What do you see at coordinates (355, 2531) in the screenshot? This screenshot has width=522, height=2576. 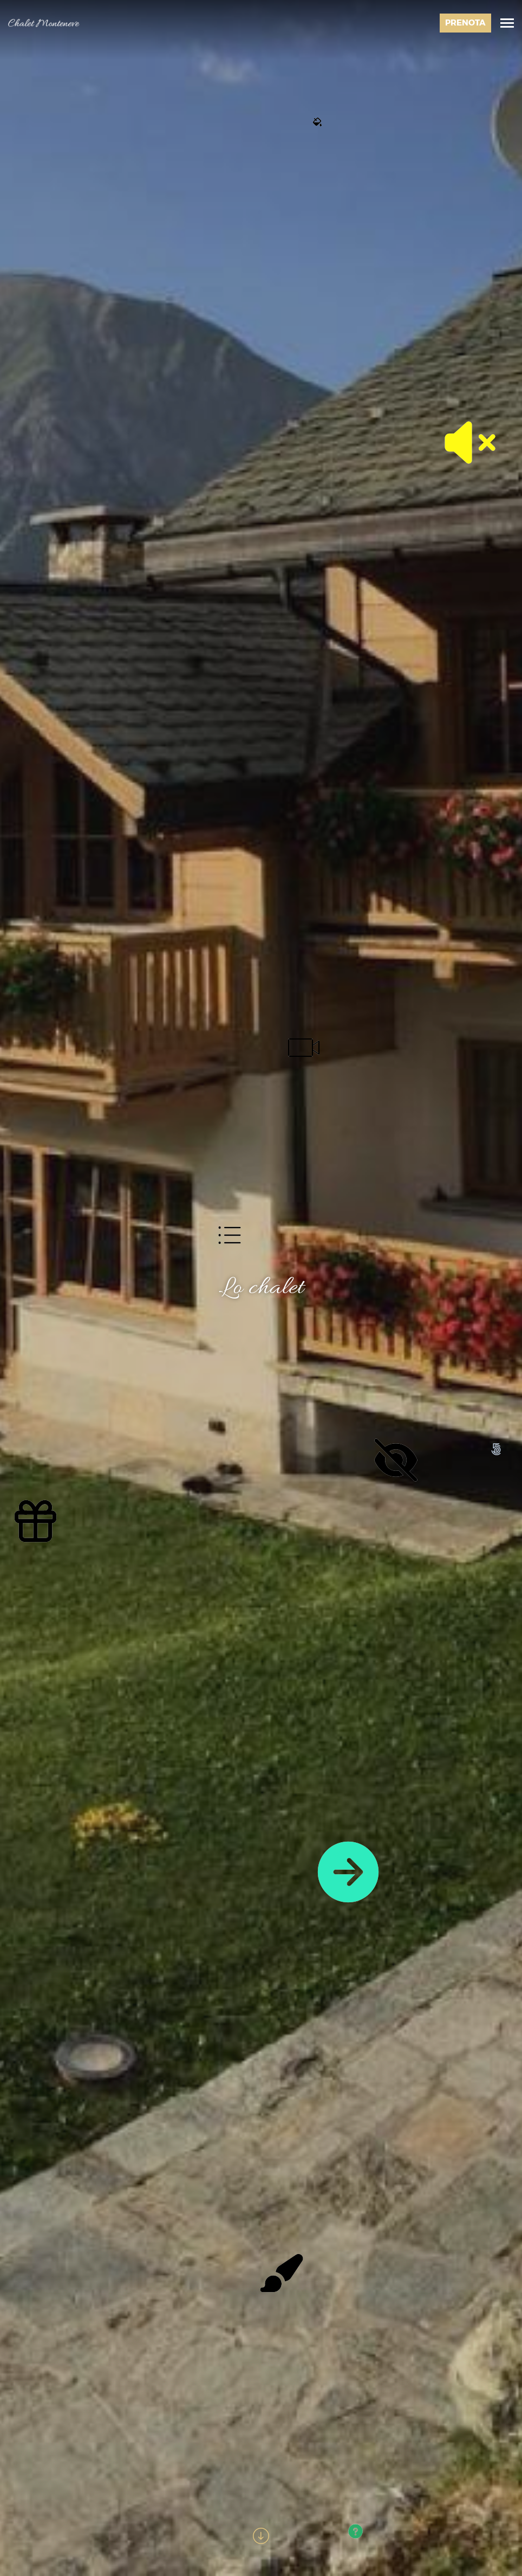 I see `access help or support information` at bounding box center [355, 2531].